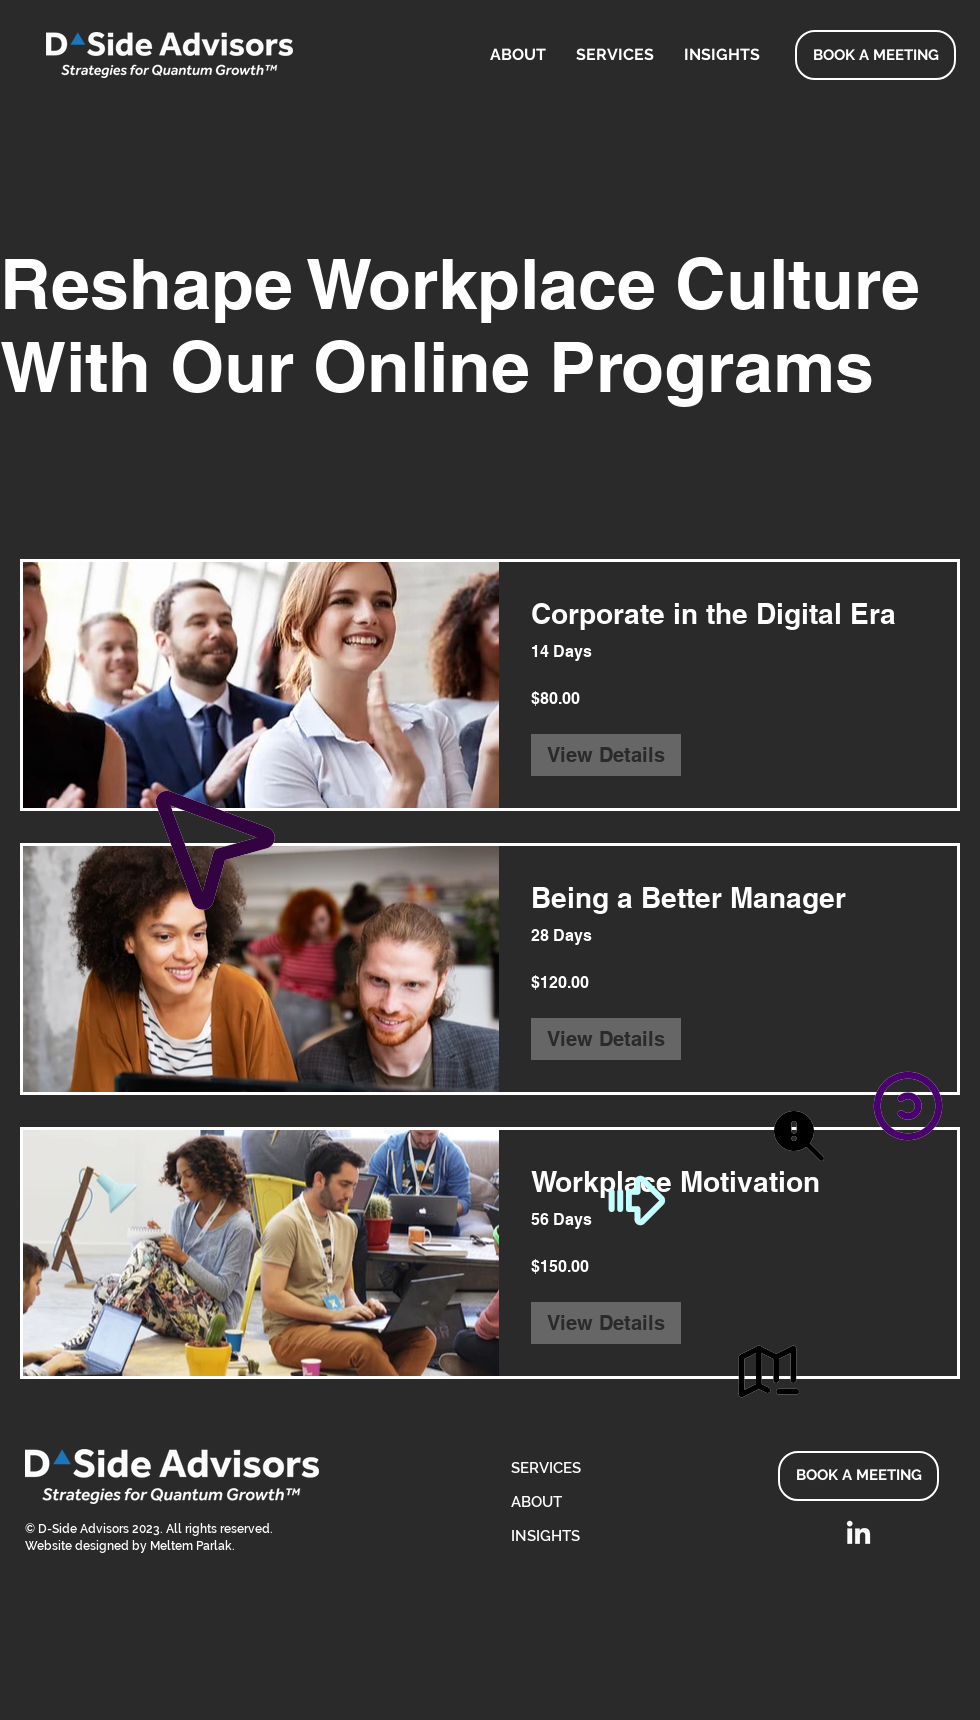  I want to click on tap to navigate to a destination, so click(206, 841).